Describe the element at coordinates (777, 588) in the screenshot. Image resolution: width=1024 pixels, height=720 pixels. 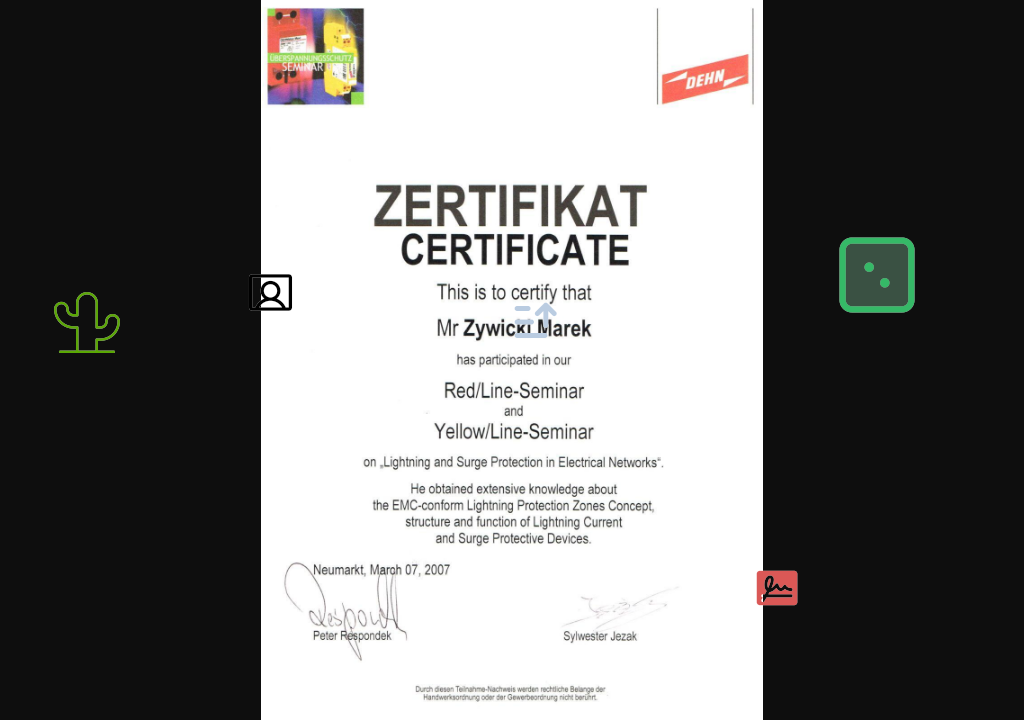
I see `add your signature to a document` at that location.